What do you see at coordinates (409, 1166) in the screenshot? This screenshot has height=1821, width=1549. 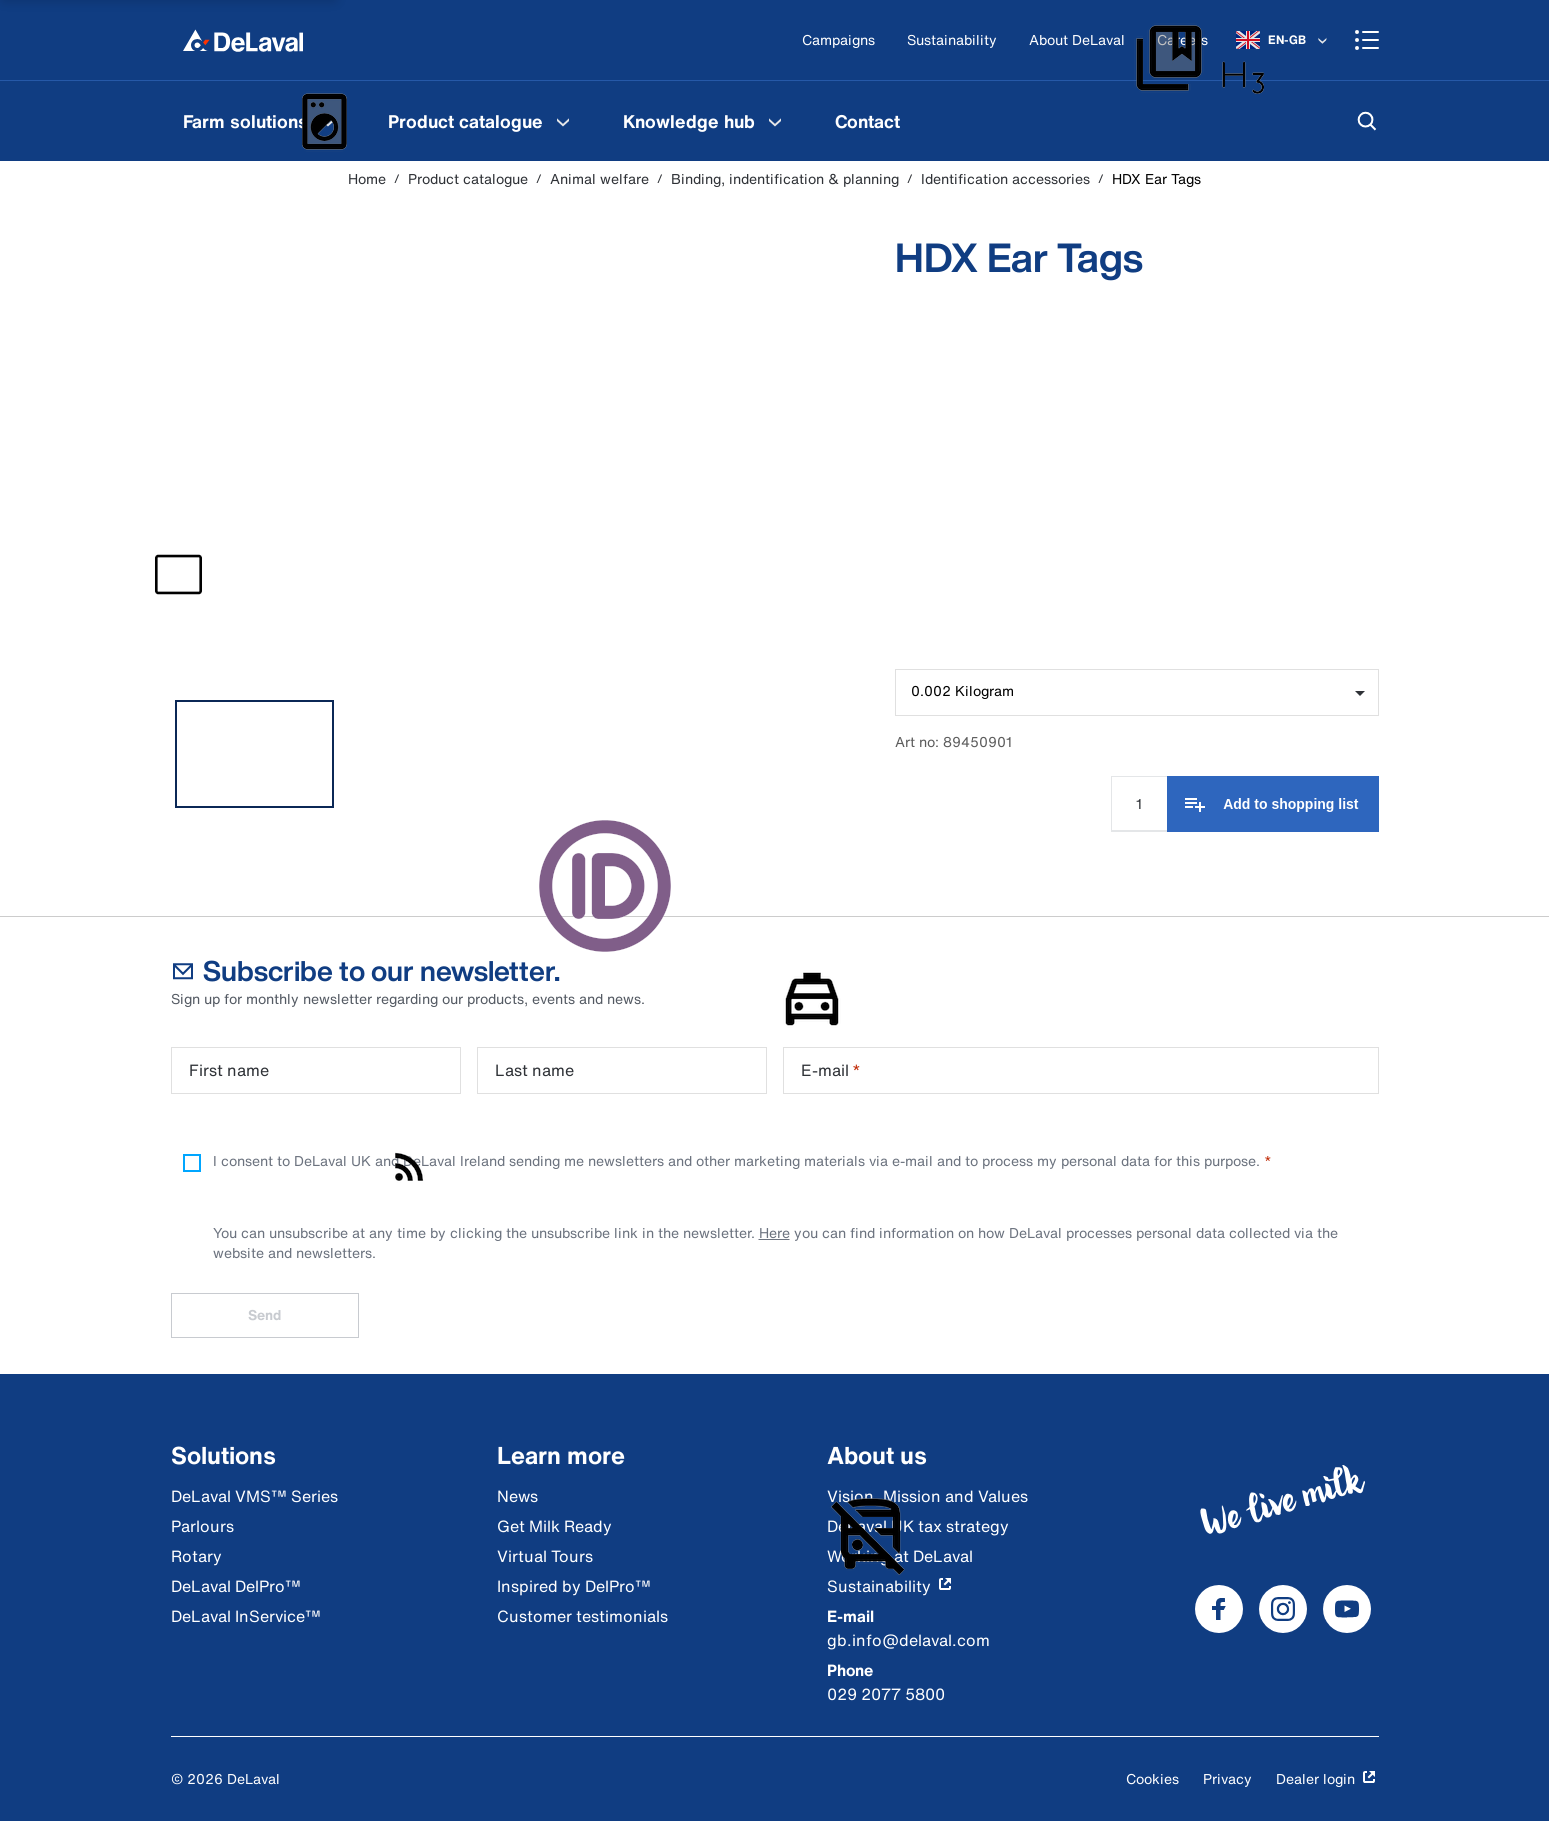 I see `subscribe to RSS feed` at bounding box center [409, 1166].